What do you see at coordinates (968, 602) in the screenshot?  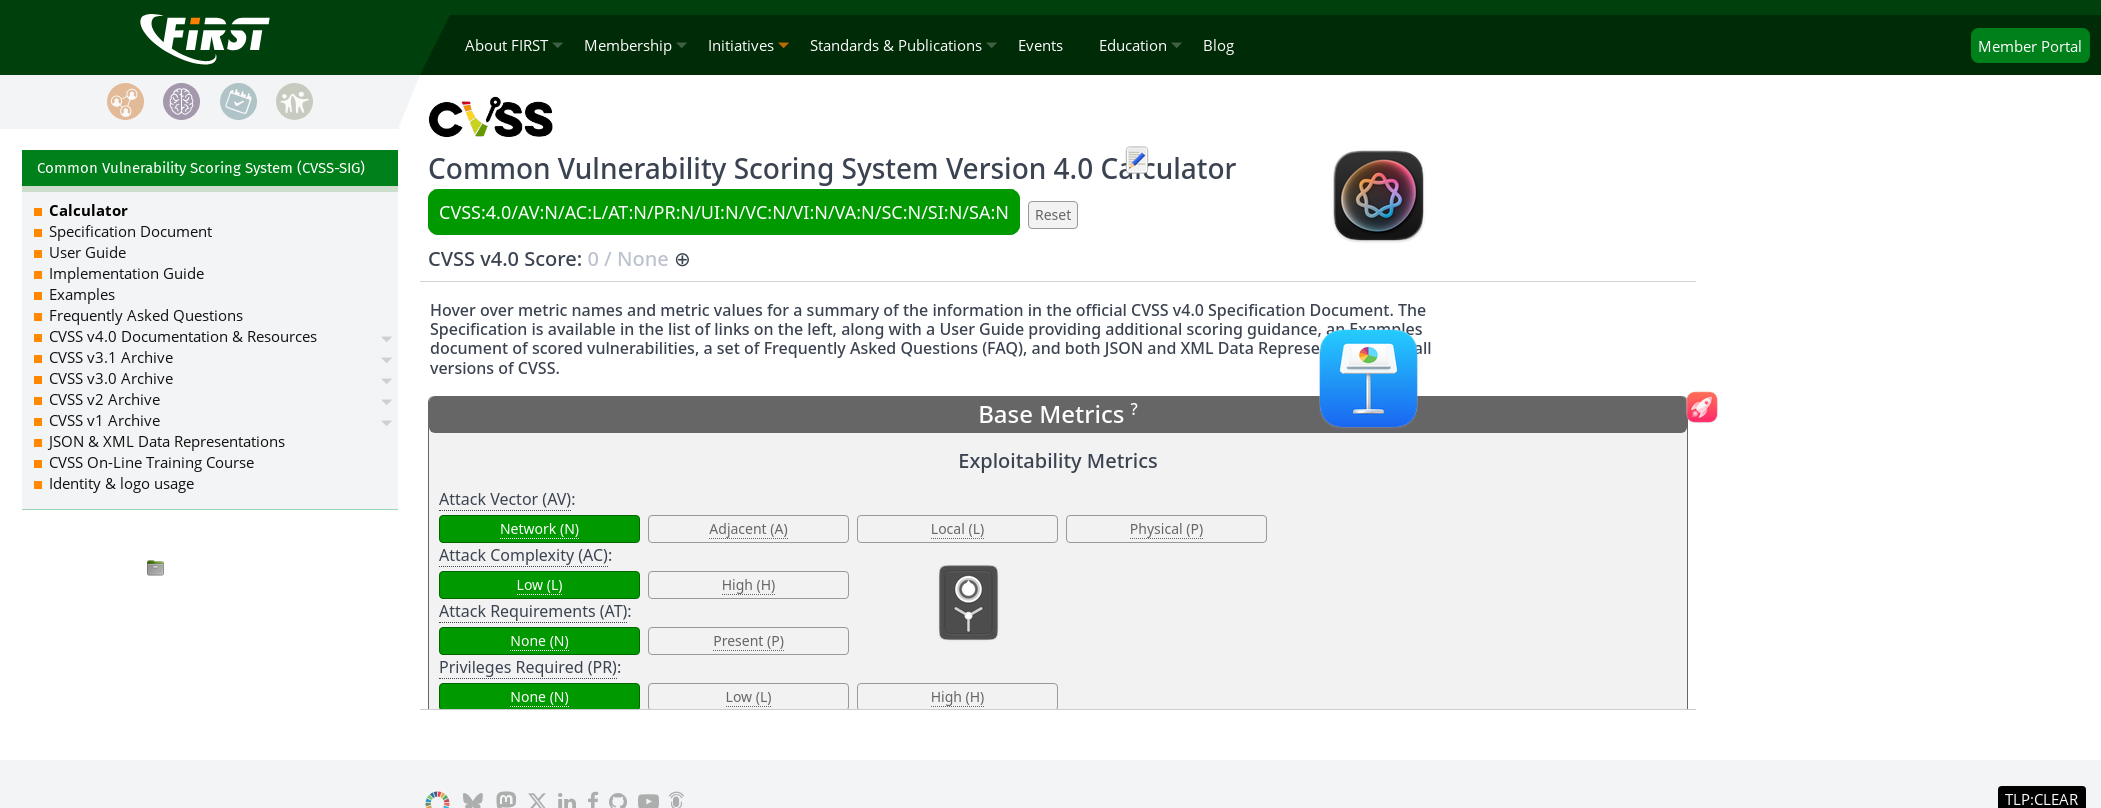 I see `open déjà dup backup utility` at bounding box center [968, 602].